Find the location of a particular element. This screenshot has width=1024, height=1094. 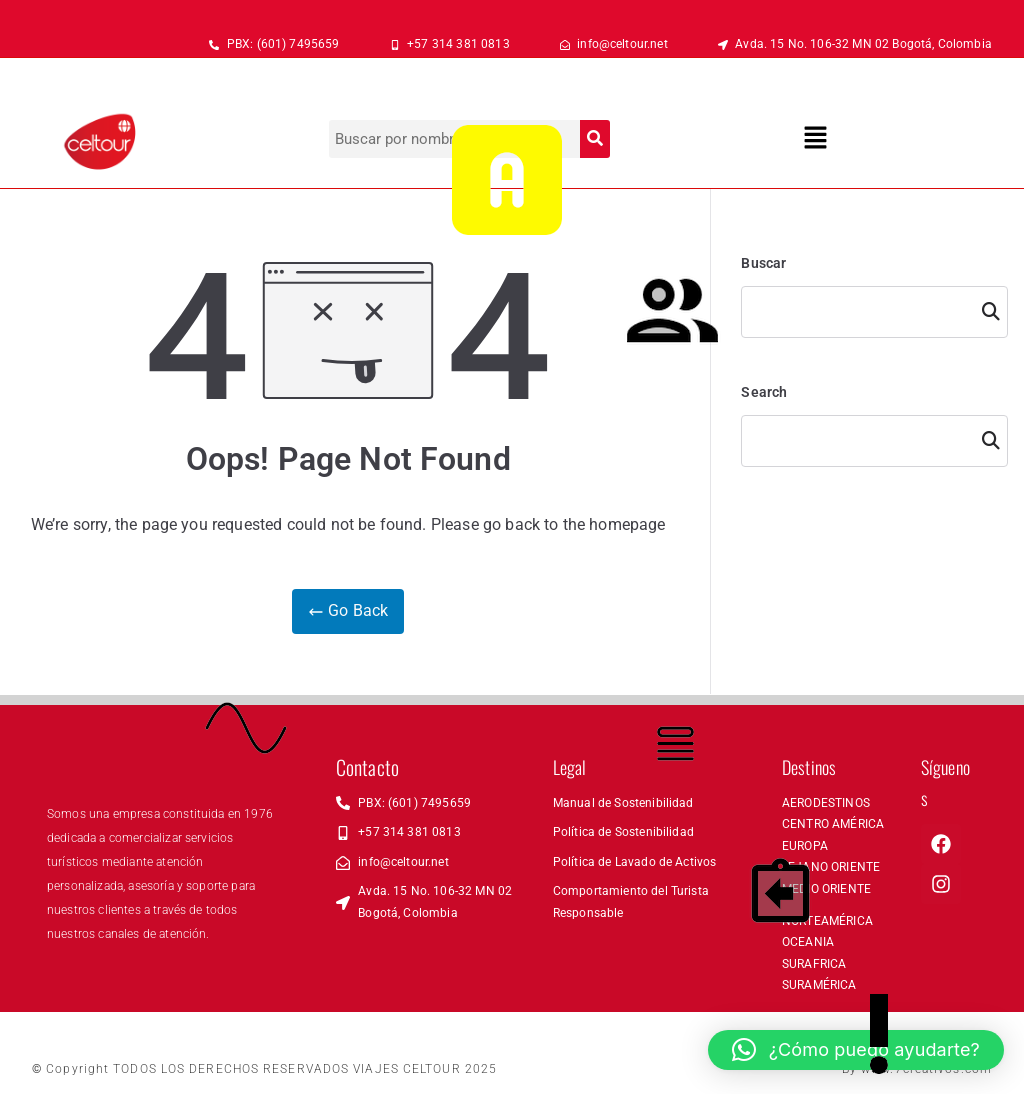

return or send back an assignment is located at coordinates (780, 893).